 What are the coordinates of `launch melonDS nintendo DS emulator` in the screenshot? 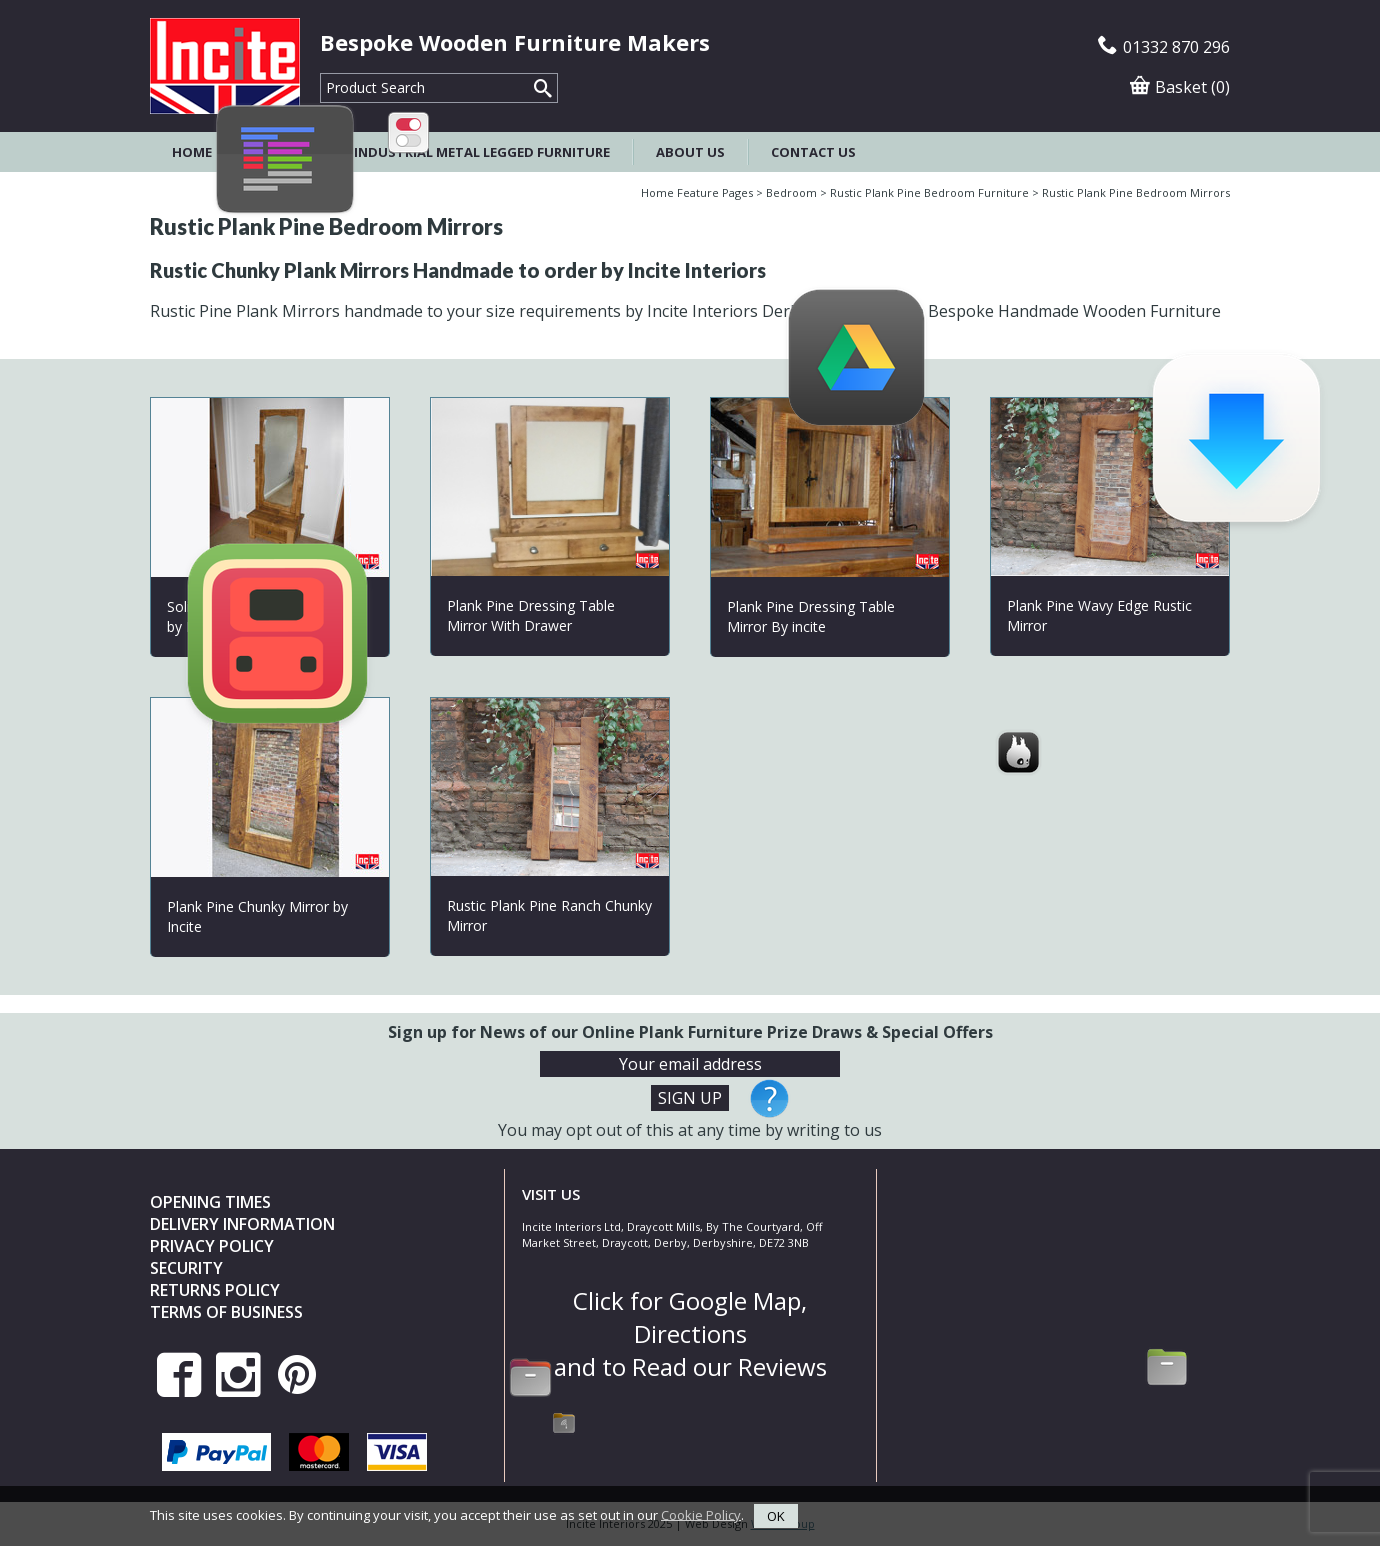 It's located at (277, 633).